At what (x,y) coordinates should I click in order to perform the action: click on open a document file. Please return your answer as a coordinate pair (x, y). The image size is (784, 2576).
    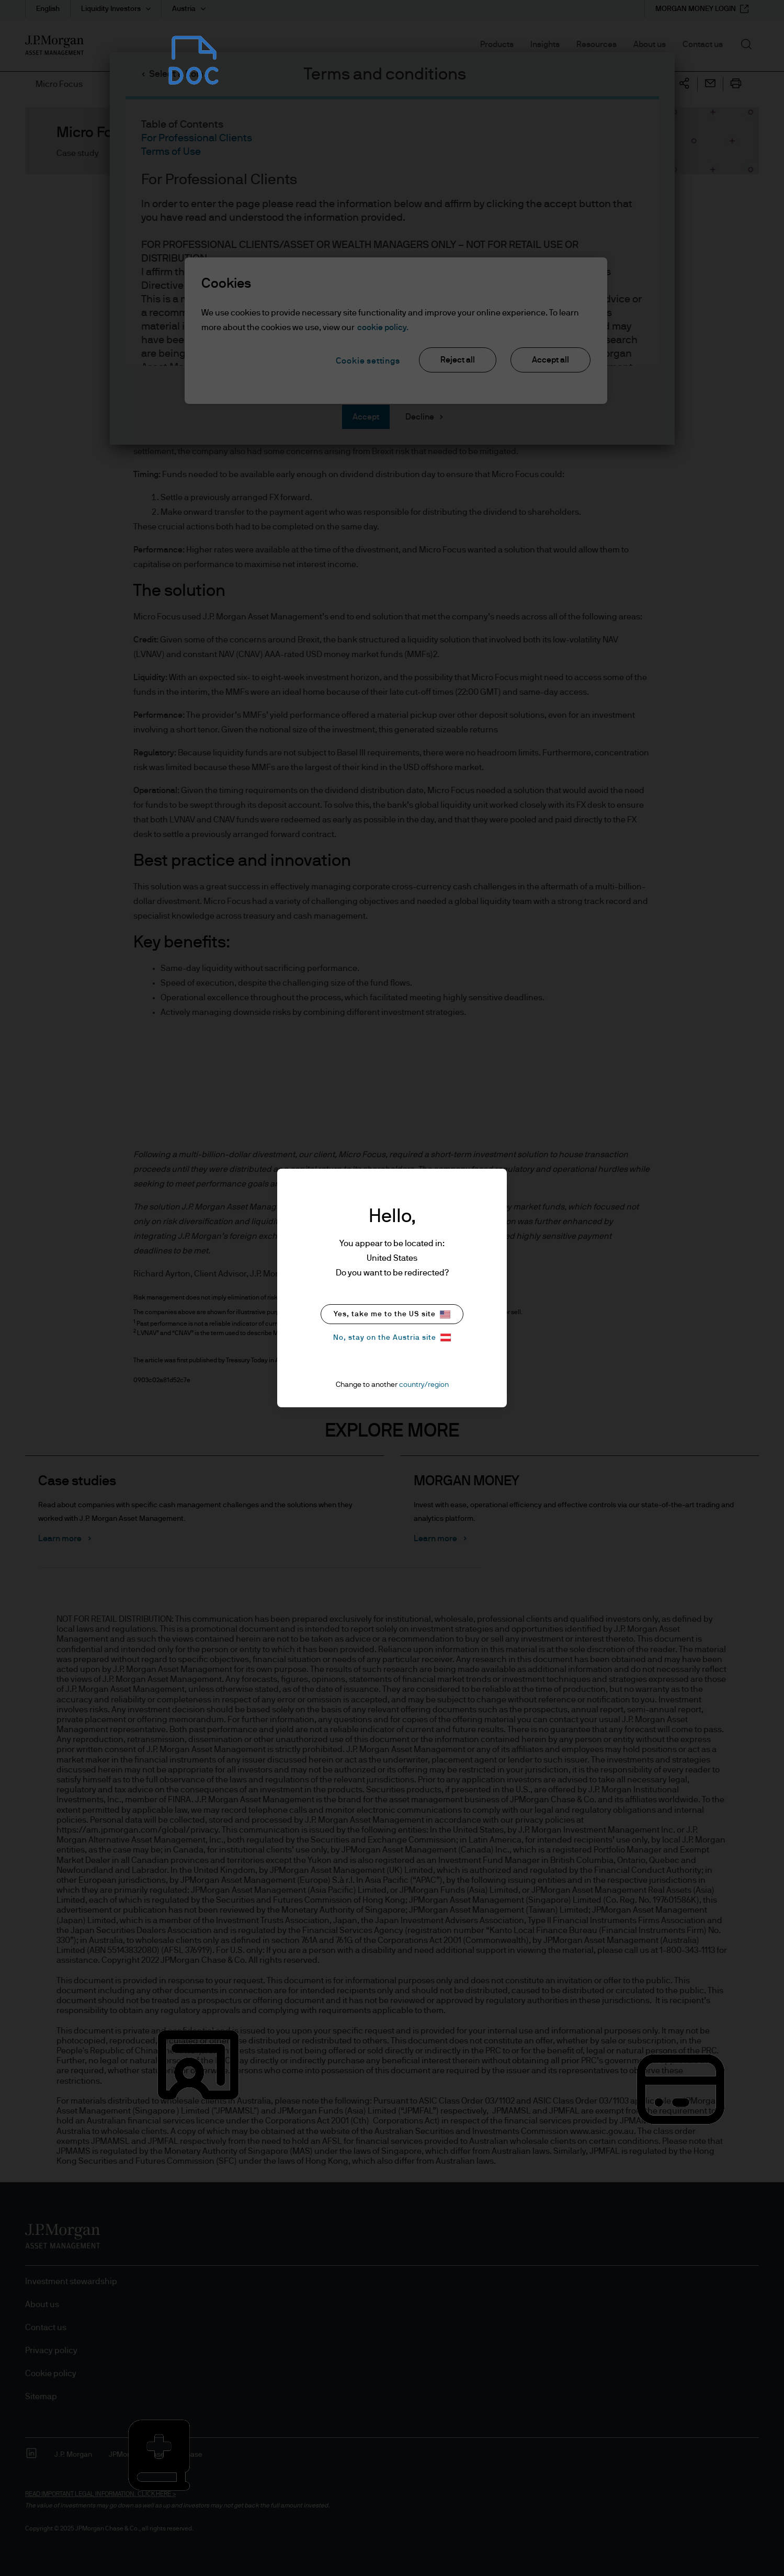
    Looking at the image, I should click on (194, 62).